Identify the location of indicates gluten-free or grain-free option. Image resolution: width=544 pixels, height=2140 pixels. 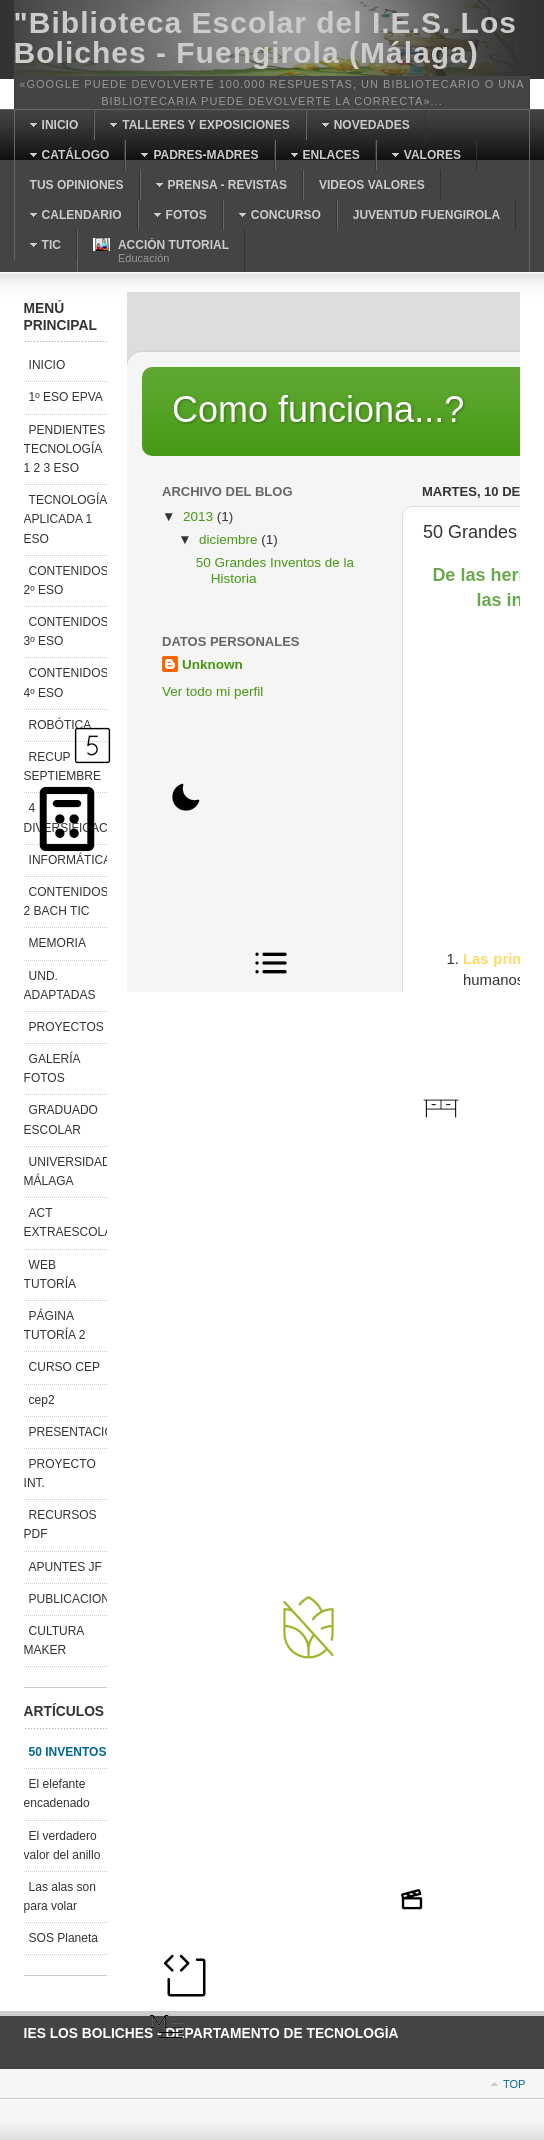
(308, 1628).